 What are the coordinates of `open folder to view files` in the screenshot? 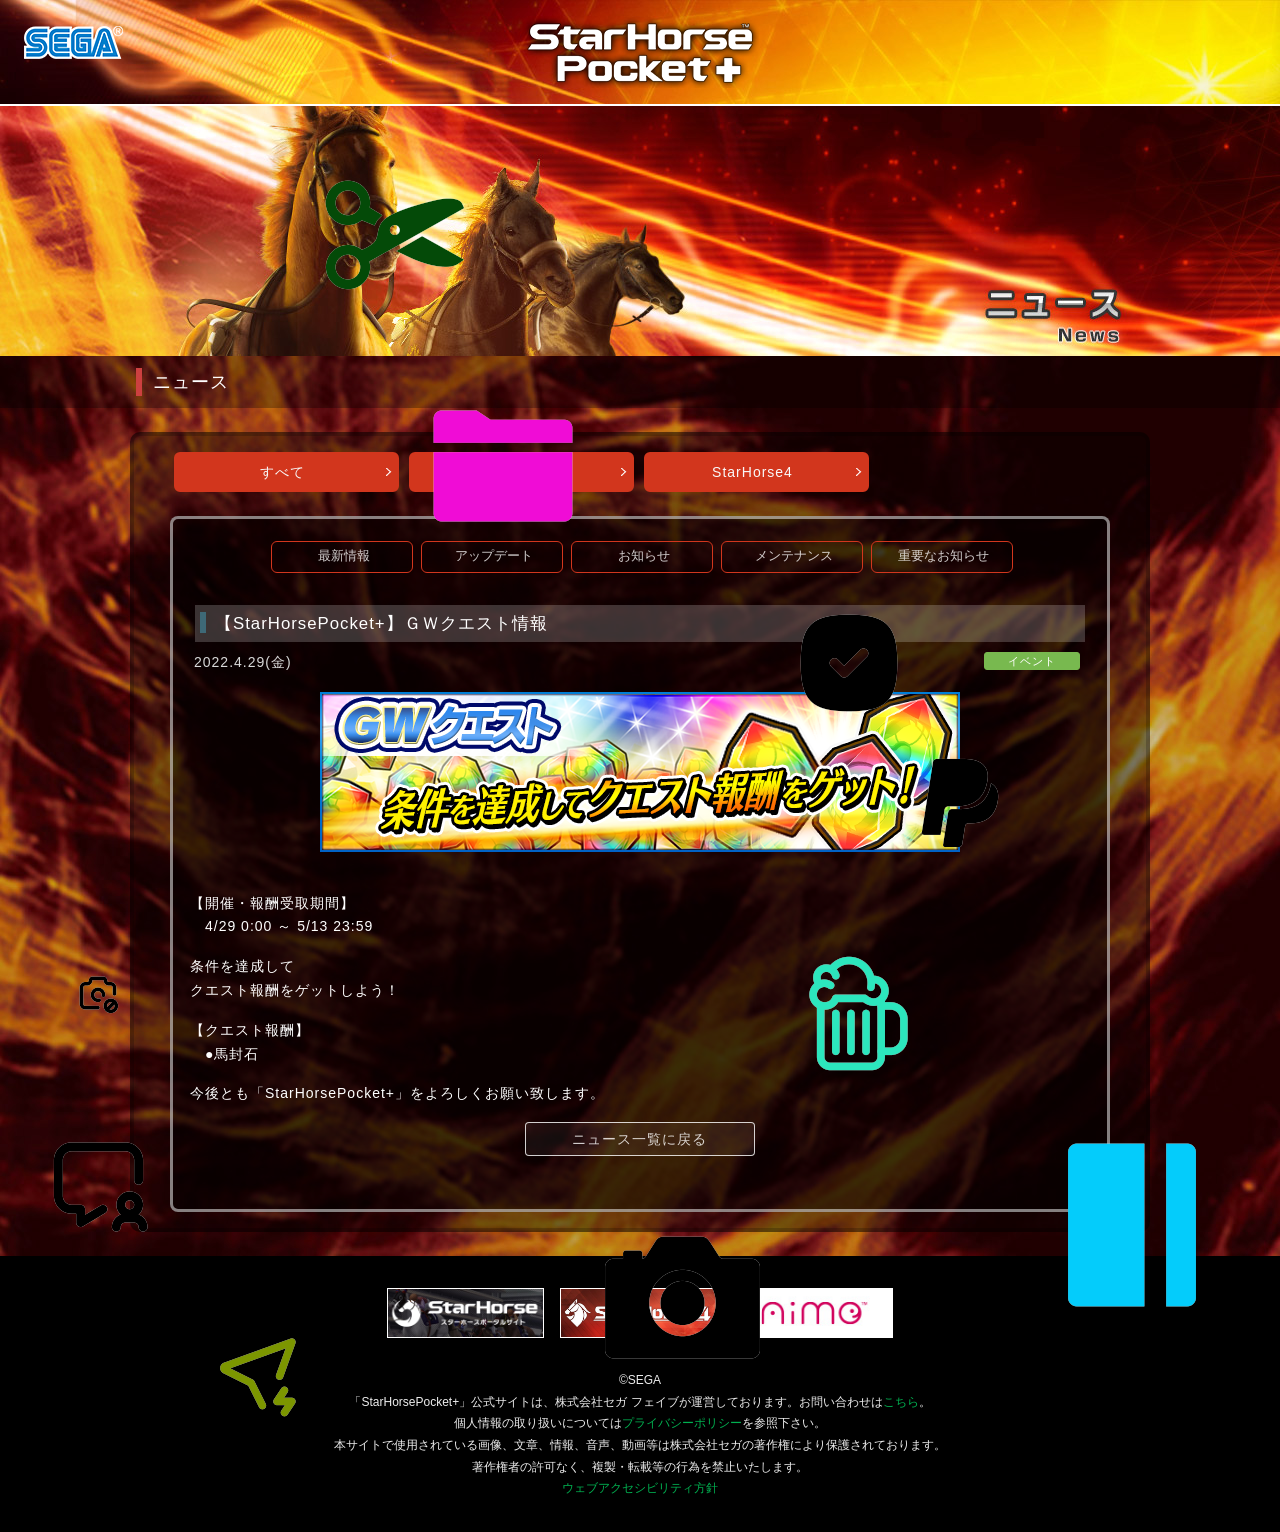 It's located at (503, 466).